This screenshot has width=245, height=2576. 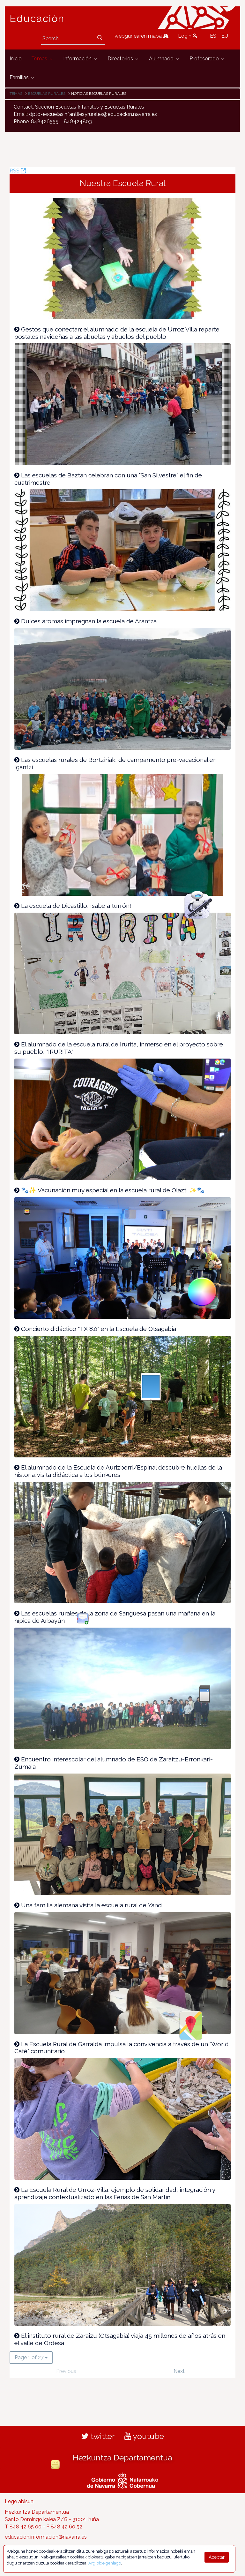 What do you see at coordinates (83, 1618) in the screenshot?
I see `compose a new email message` at bounding box center [83, 1618].